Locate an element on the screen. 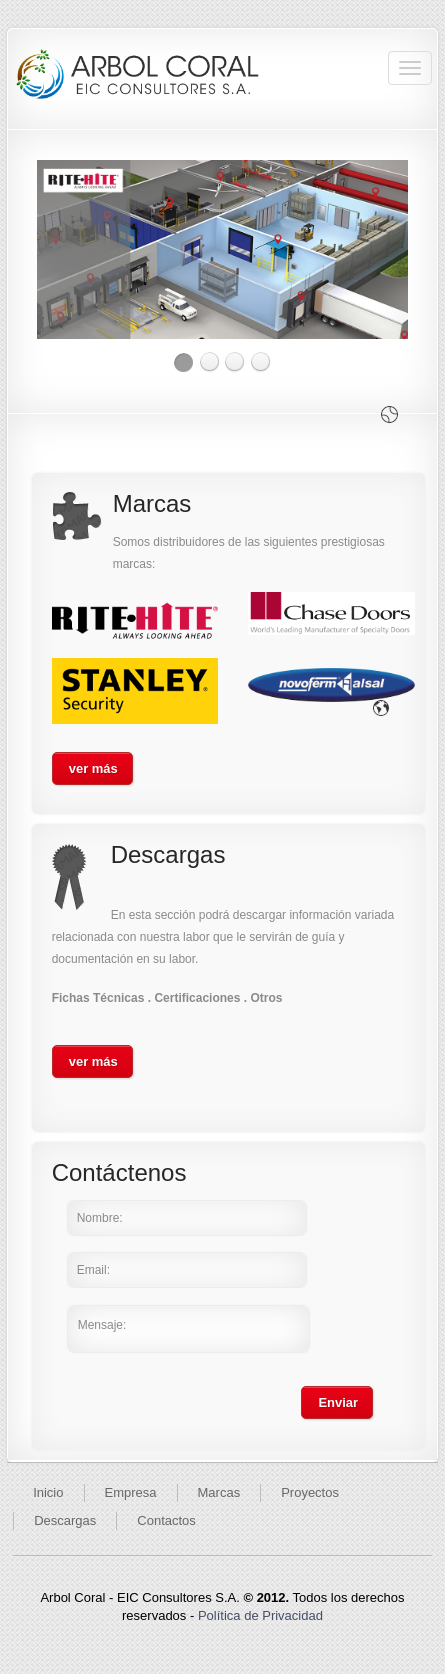 The height and width of the screenshot is (1674, 445). access software sources and repository settings is located at coordinates (381, 708).